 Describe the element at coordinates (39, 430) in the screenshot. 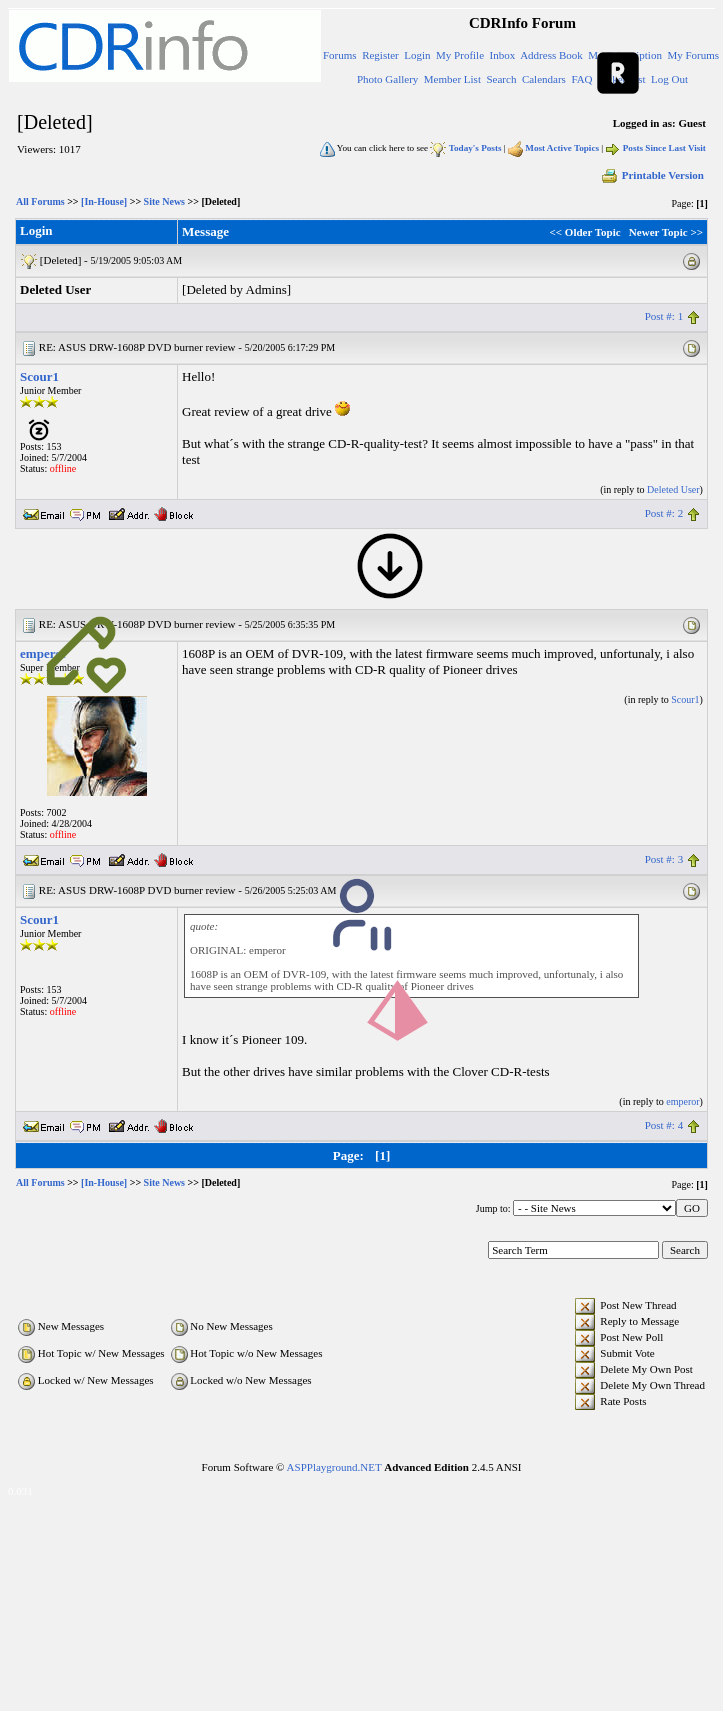

I see `snooze an active alarm` at that location.